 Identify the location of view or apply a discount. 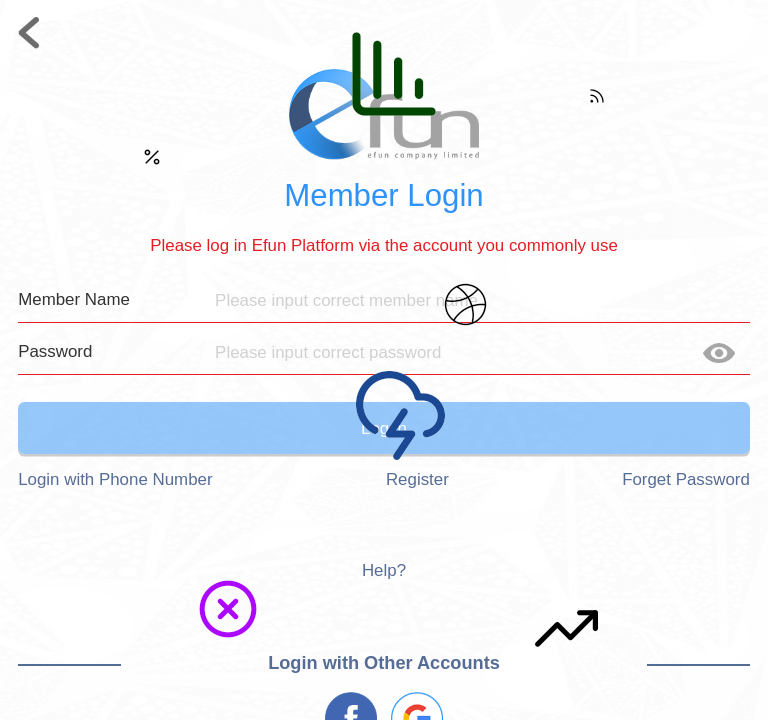
(152, 157).